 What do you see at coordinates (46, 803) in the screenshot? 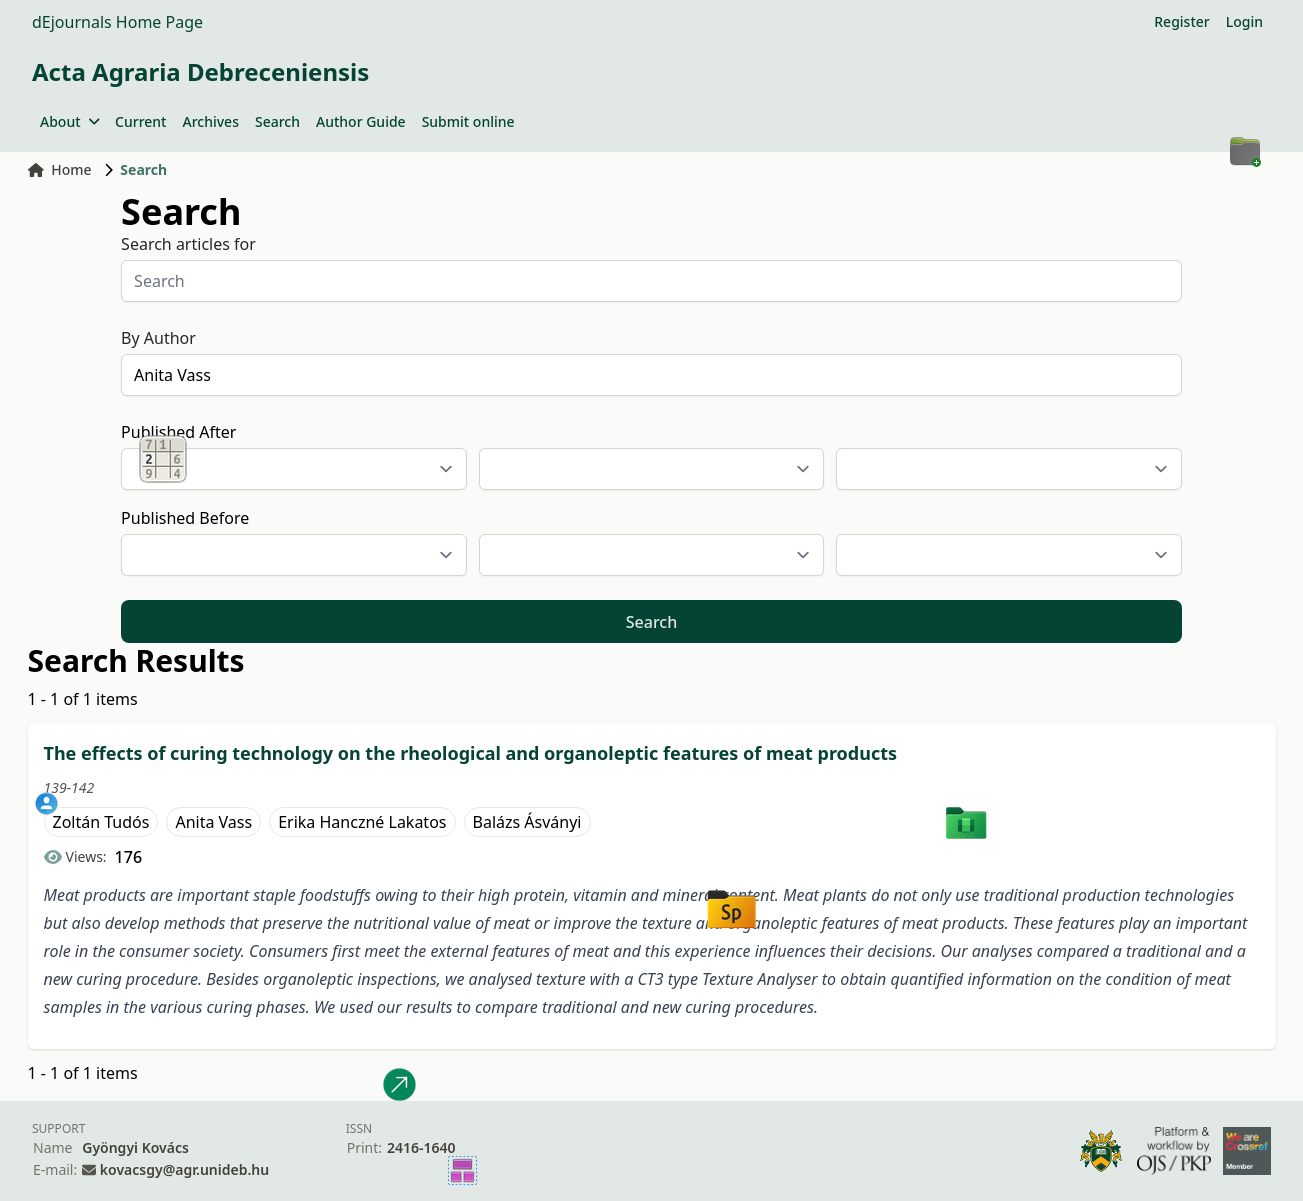
I see `view user profile information` at bounding box center [46, 803].